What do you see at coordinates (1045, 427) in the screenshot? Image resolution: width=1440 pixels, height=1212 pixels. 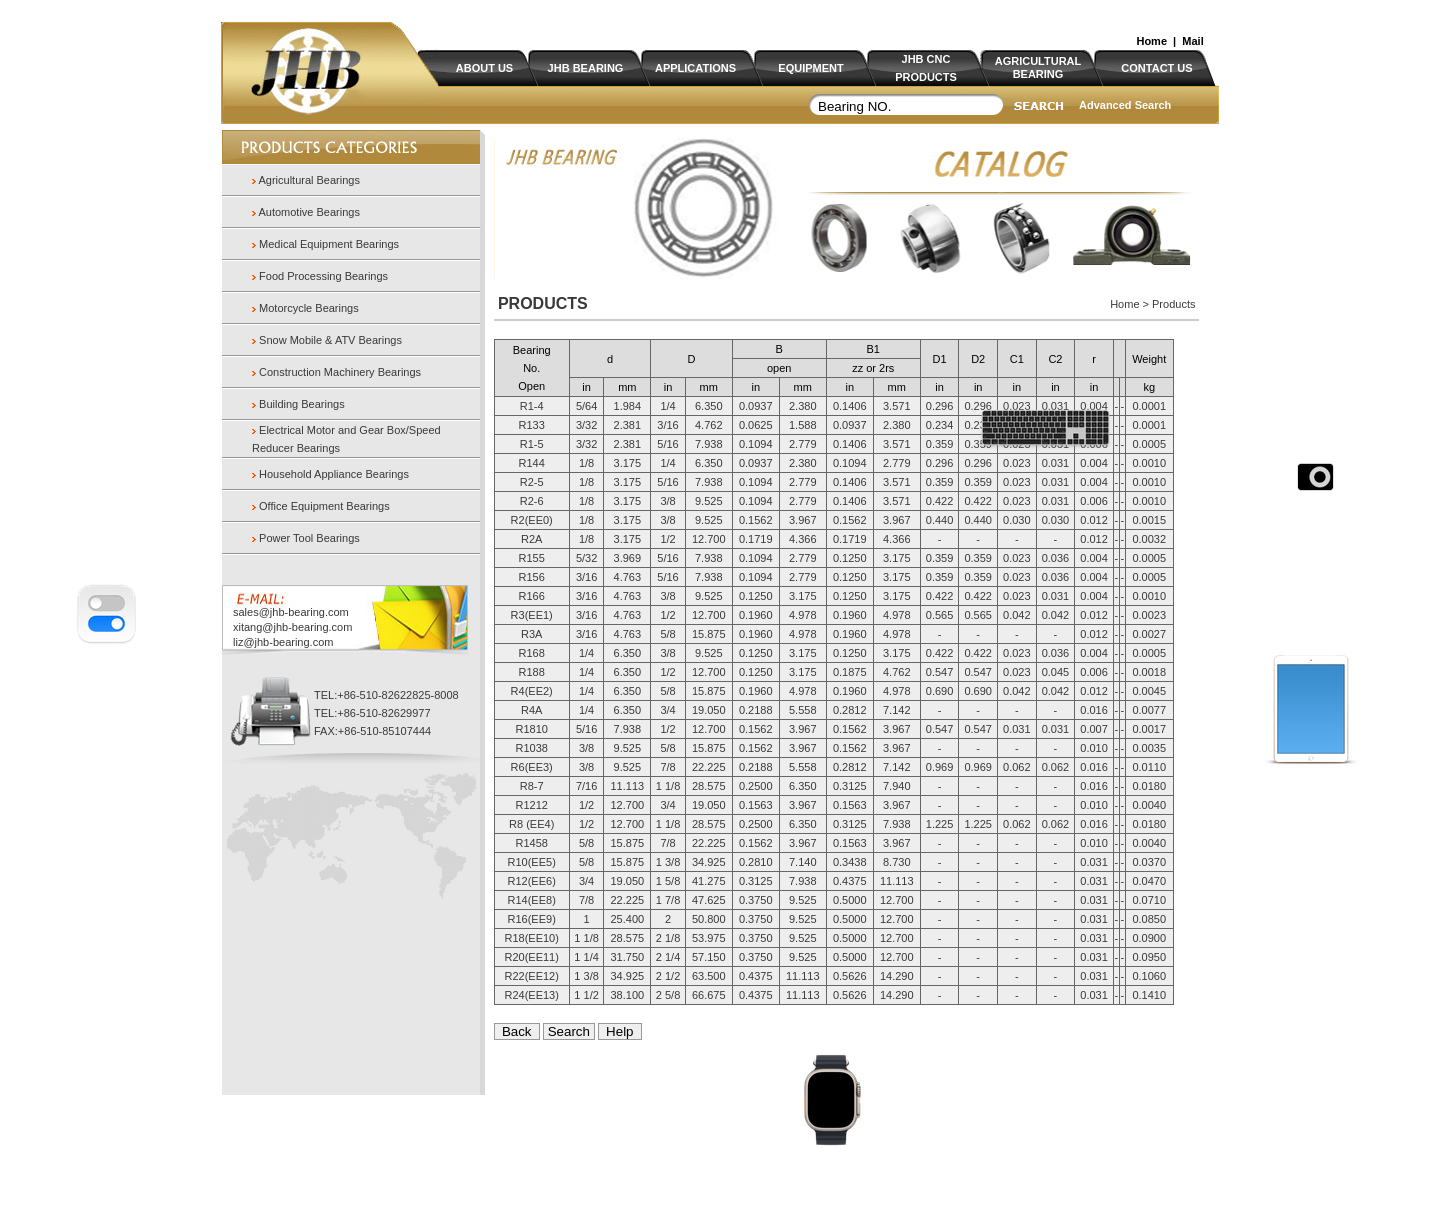 I see `apple magic keyboard with numeric keypad in silver and black` at bounding box center [1045, 427].